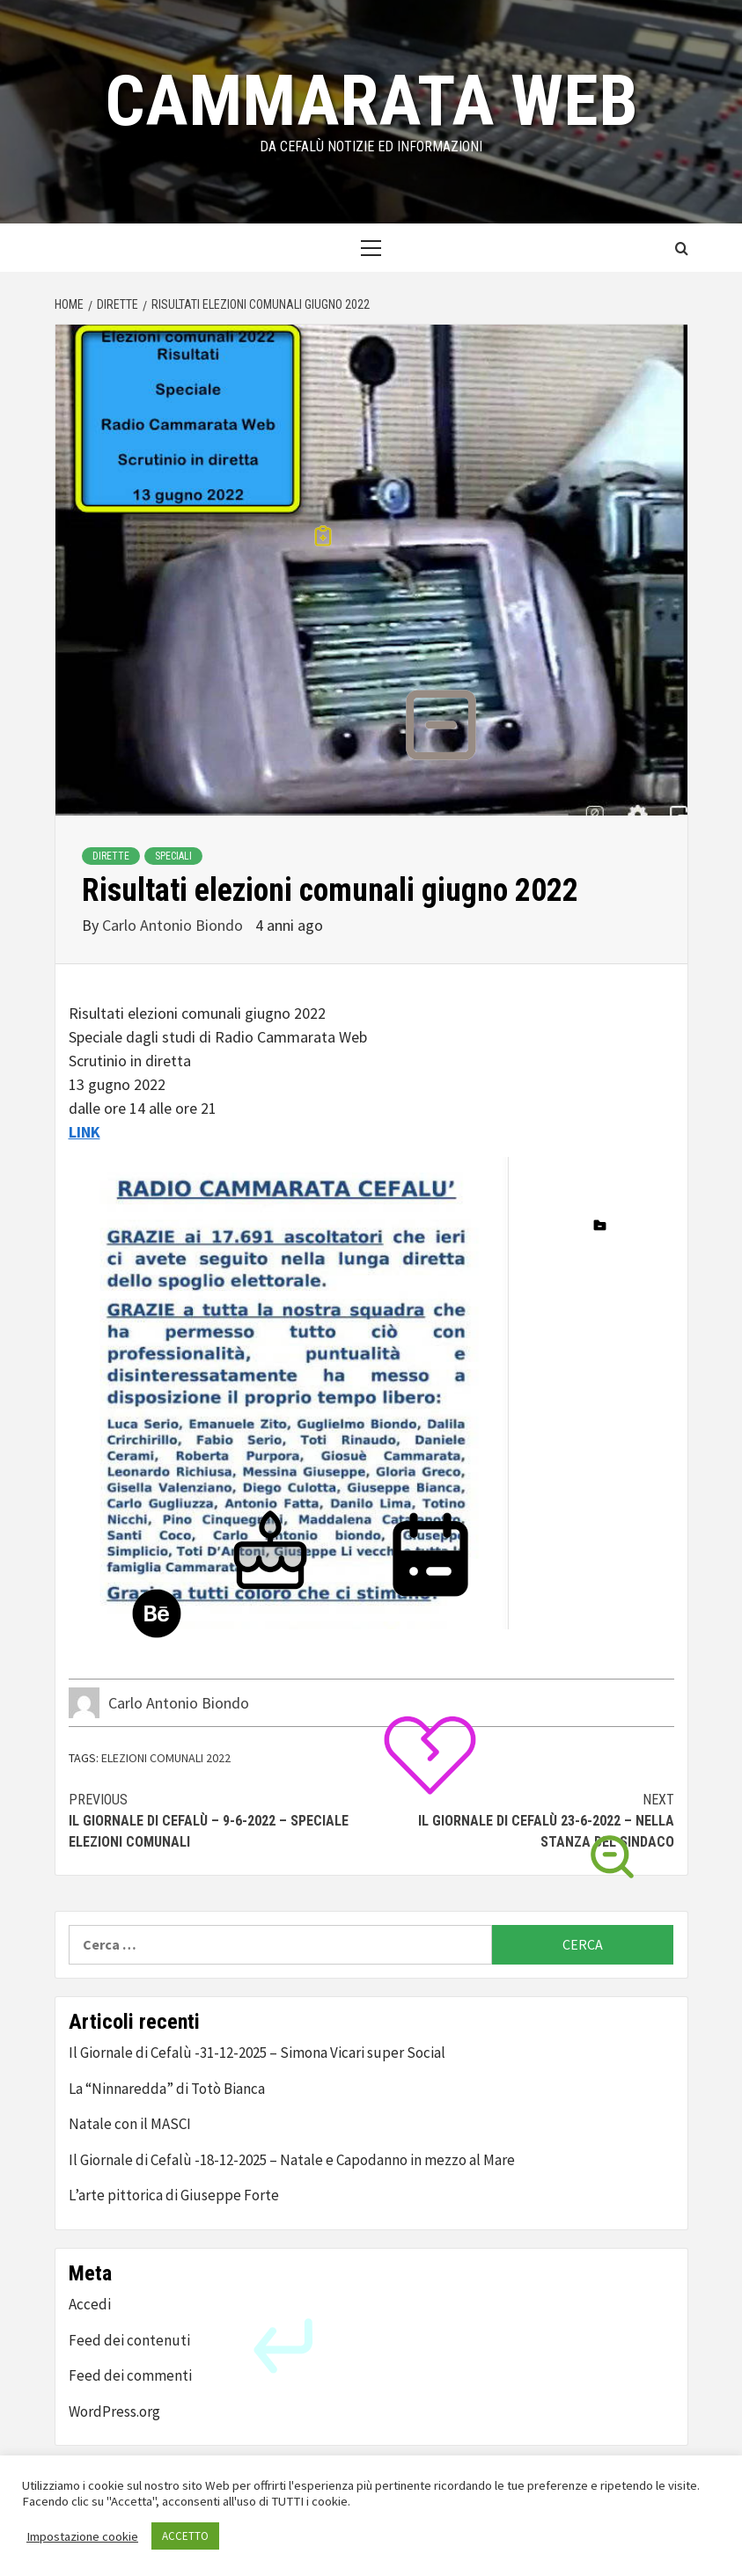 This screenshot has width=742, height=2576. What do you see at coordinates (612, 1856) in the screenshot?
I see `zoom out of the current view` at bounding box center [612, 1856].